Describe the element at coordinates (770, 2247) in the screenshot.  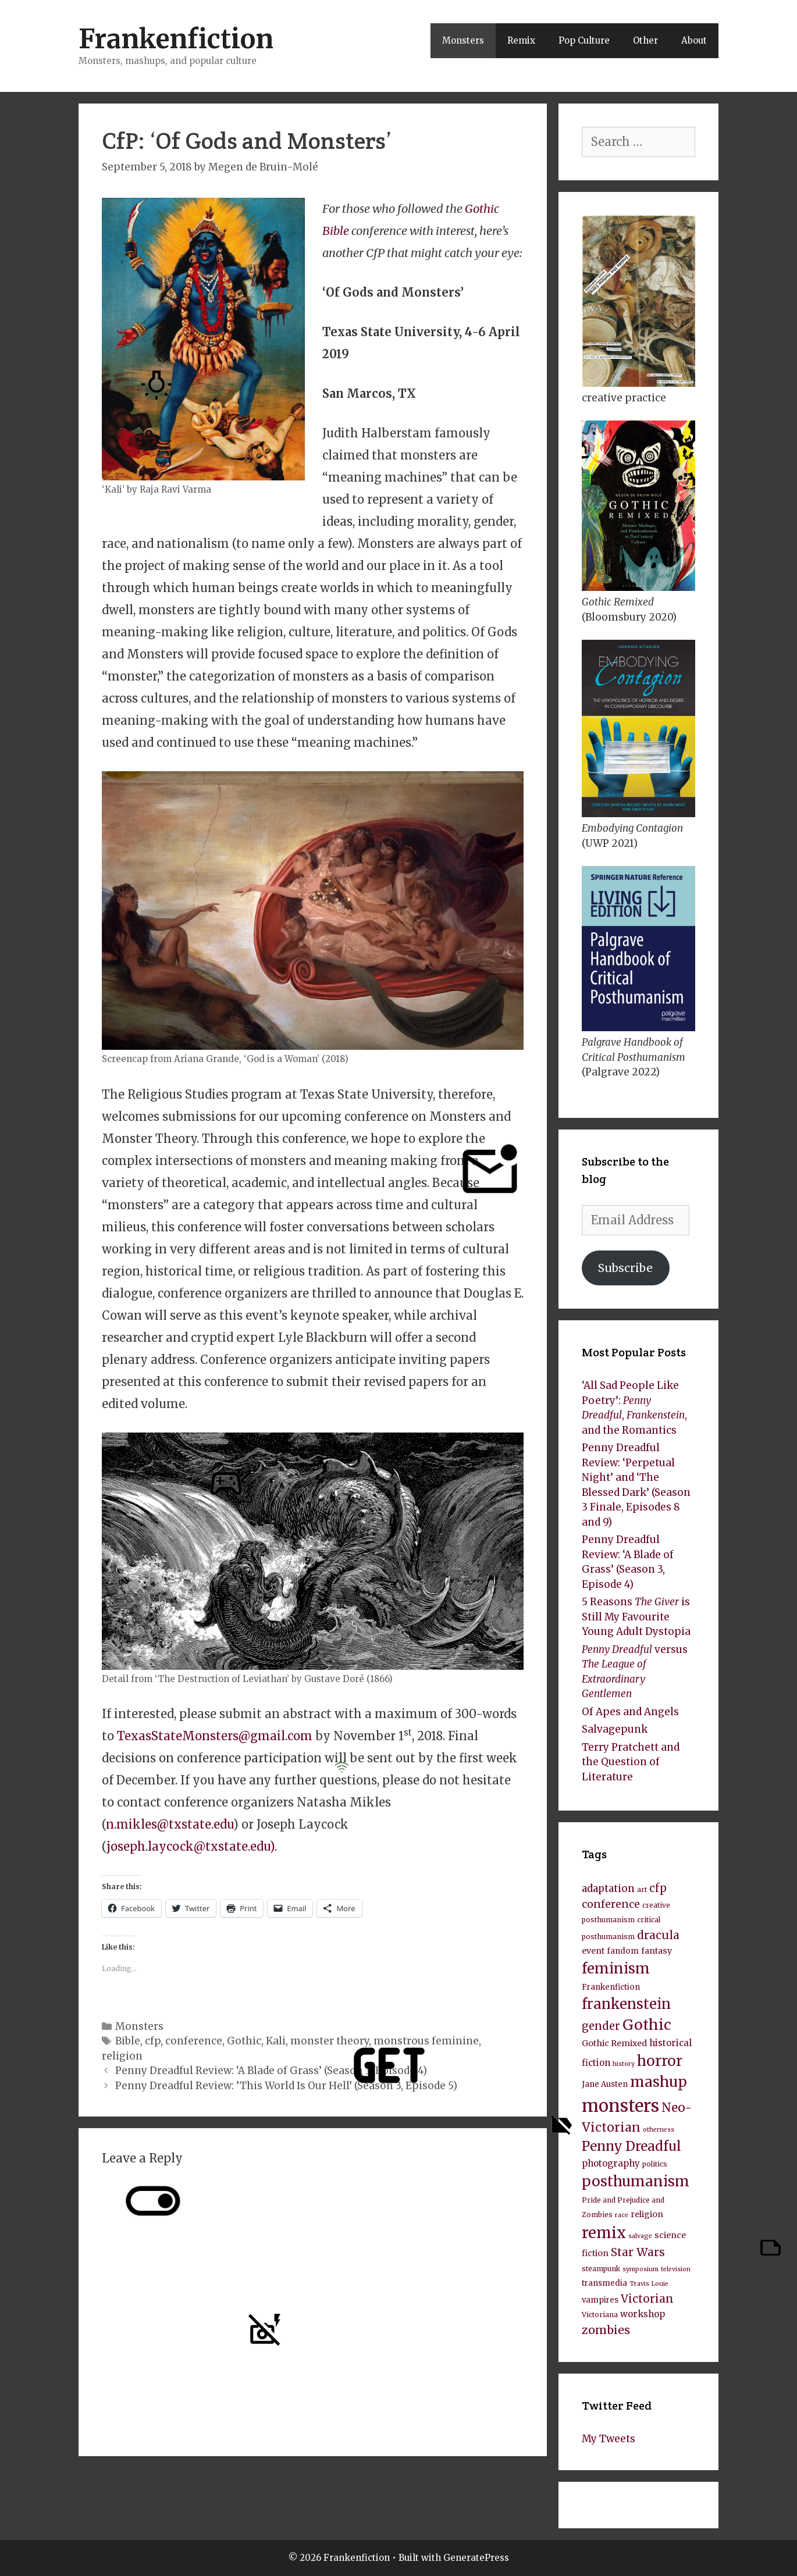
I see `create a new note` at that location.